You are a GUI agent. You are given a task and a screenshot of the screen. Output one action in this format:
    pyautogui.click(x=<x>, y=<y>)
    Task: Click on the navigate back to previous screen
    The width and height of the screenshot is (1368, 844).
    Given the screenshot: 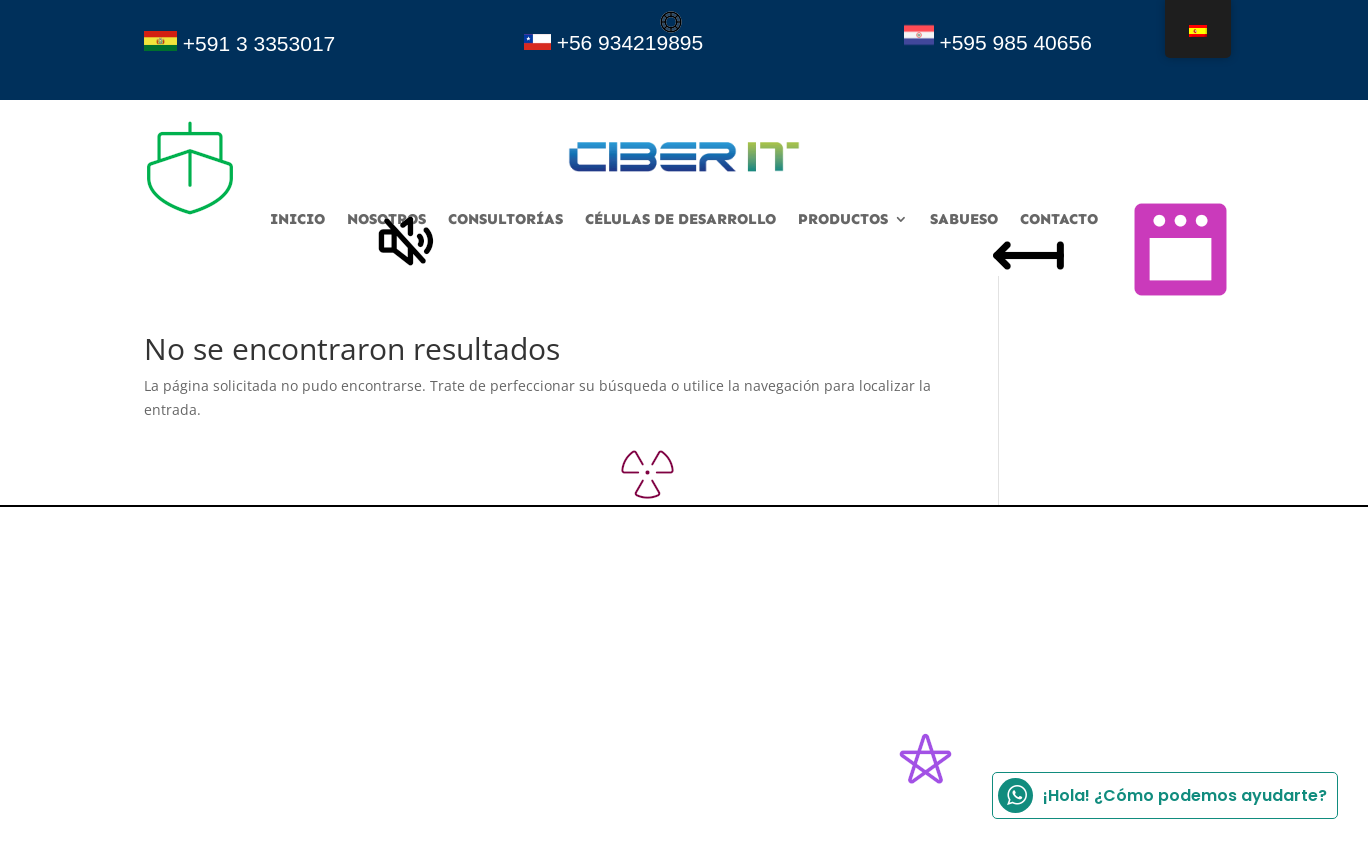 What is the action you would take?
    pyautogui.click(x=1028, y=255)
    